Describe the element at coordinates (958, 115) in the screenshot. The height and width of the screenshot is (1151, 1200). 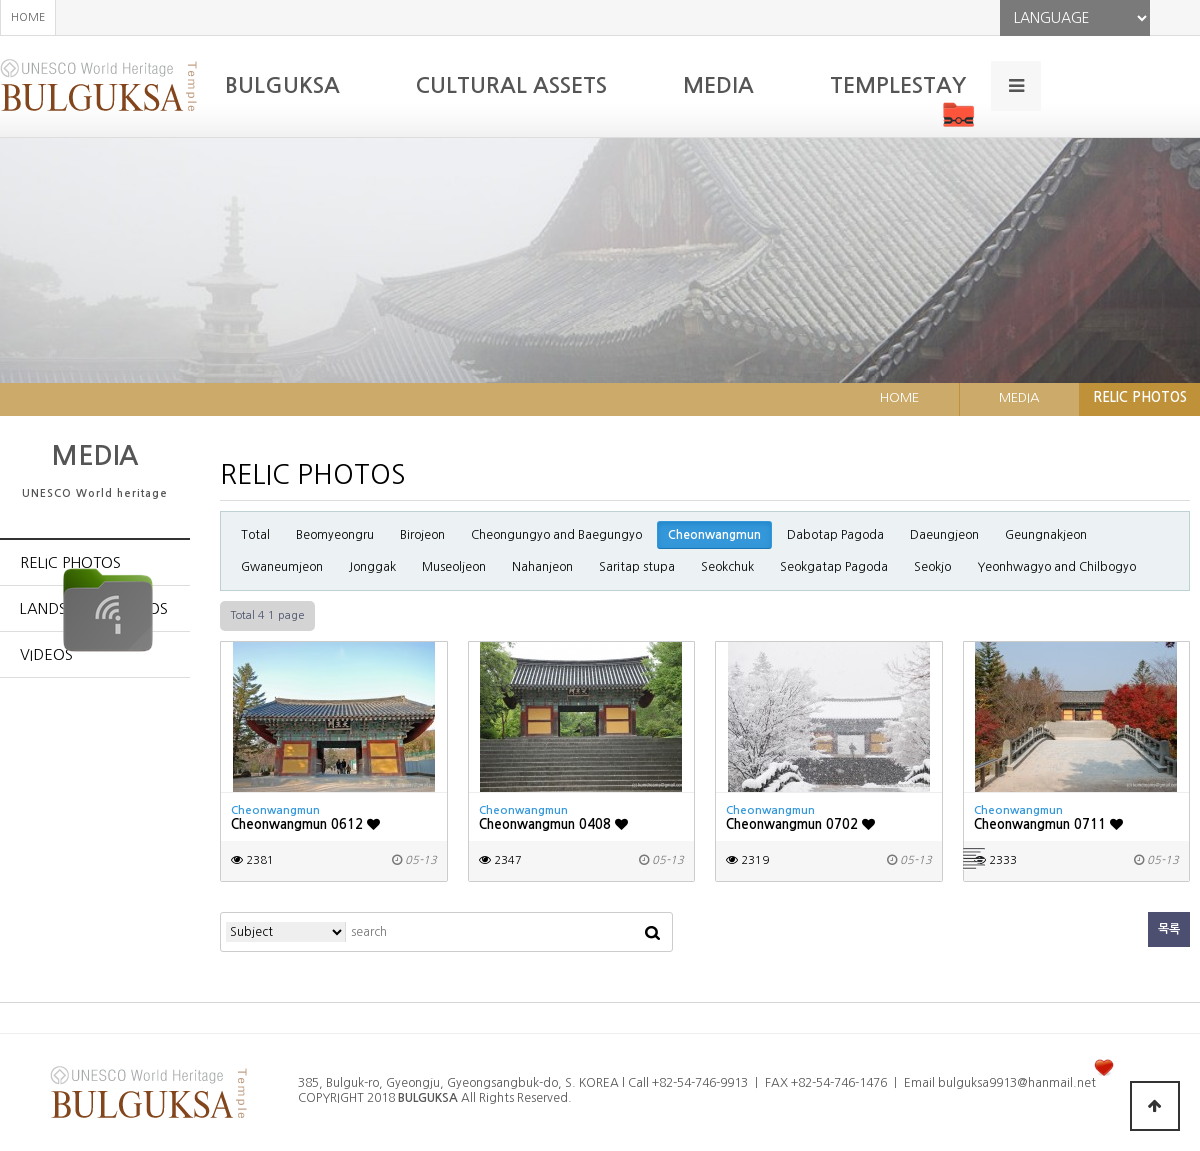
I see `open folder containing cherish ball pokémon or event pokémon` at that location.